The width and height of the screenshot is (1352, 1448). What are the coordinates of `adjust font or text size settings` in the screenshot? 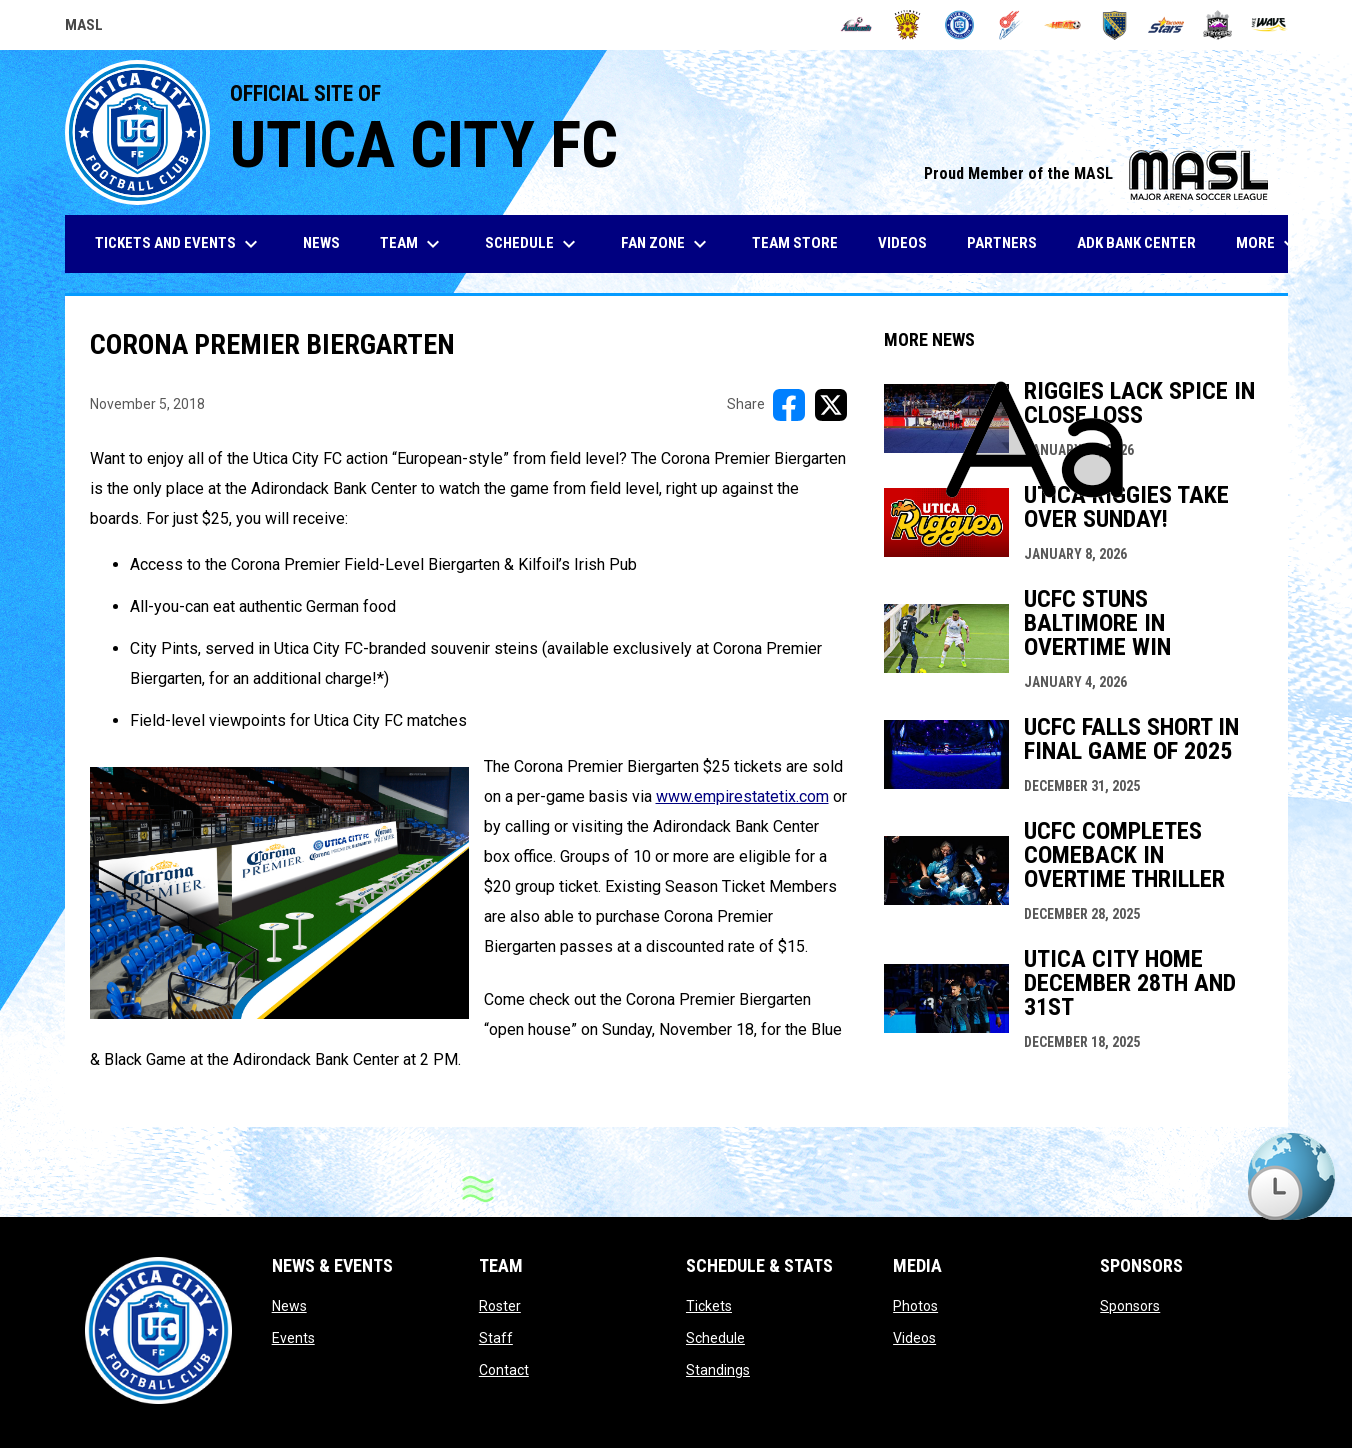 It's located at (1037, 442).